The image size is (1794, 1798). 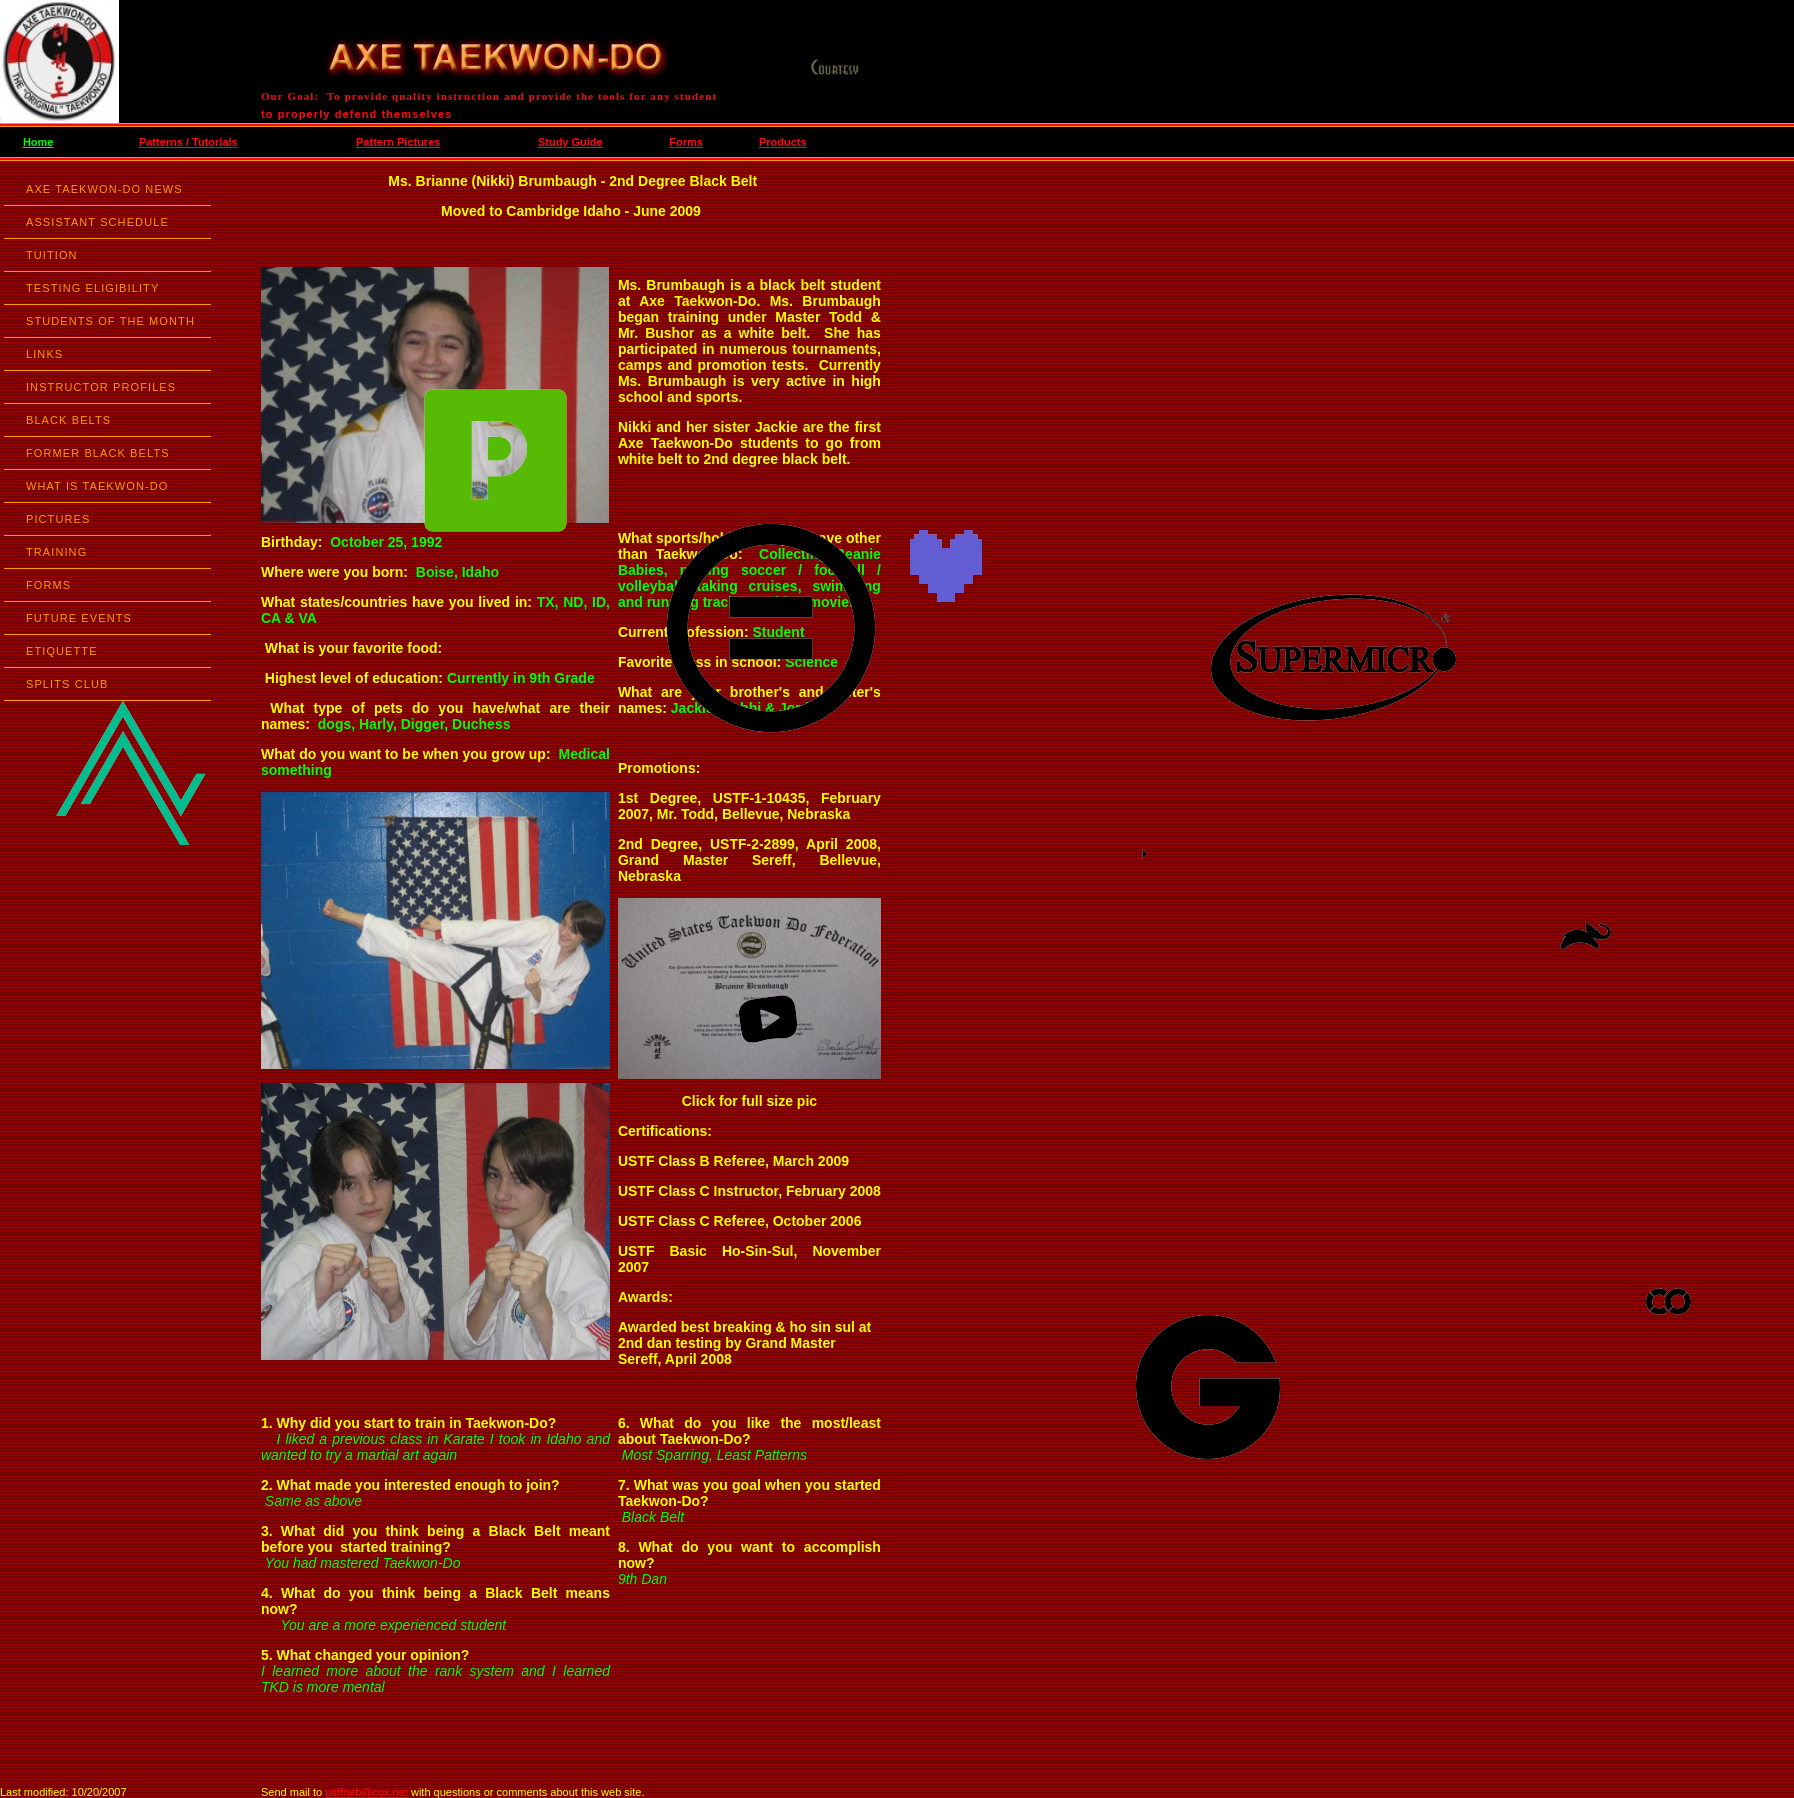 I want to click on open google colab, so click(x=1668, y=1301).